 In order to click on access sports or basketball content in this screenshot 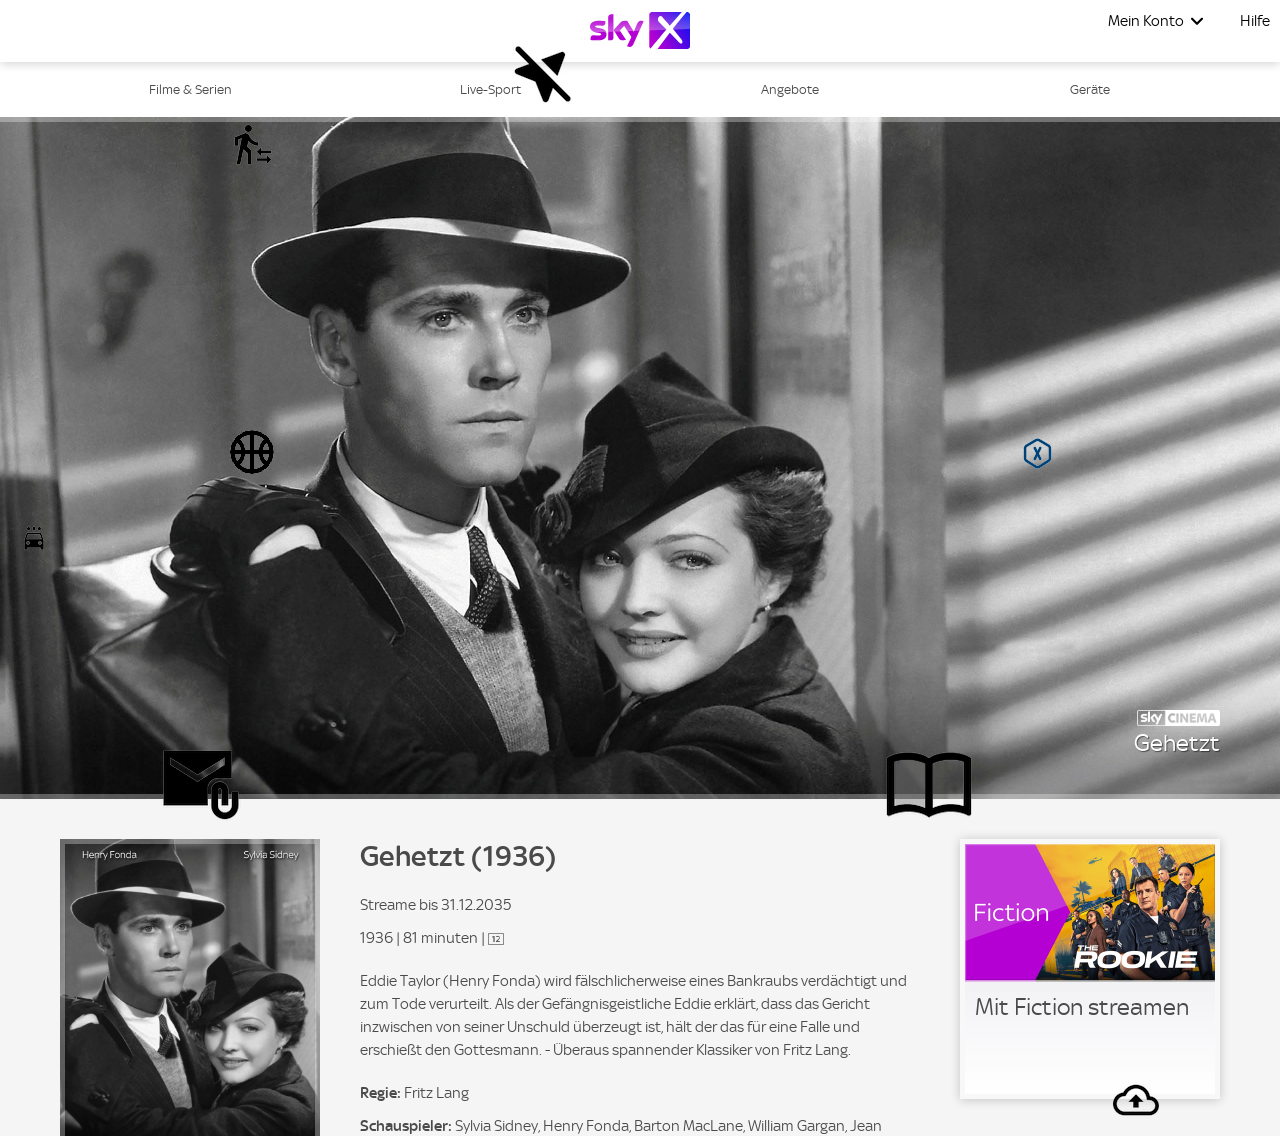, I will do `click(252, 452)`.